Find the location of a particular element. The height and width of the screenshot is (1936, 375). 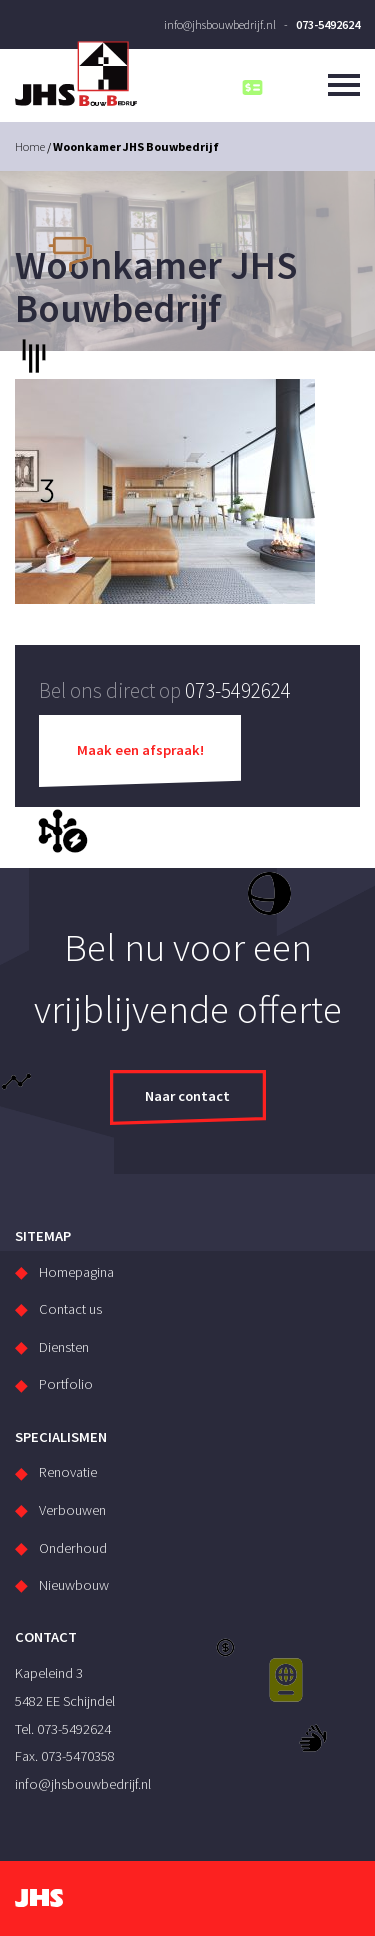

access passport or travel documents is located at coordinates (286, 1680).